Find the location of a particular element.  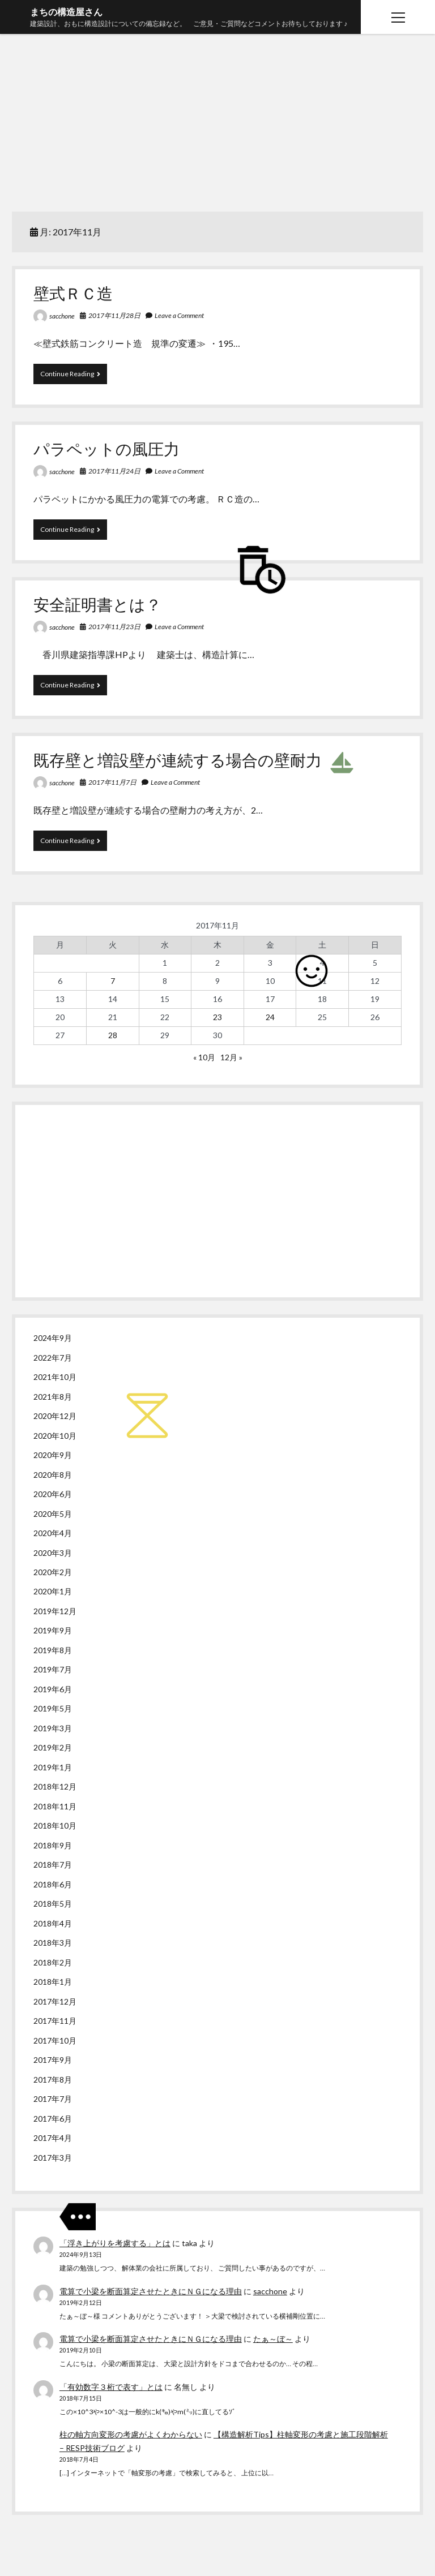

indicates high time remaining or early stage of a process is located at coordinates (147, 1416).